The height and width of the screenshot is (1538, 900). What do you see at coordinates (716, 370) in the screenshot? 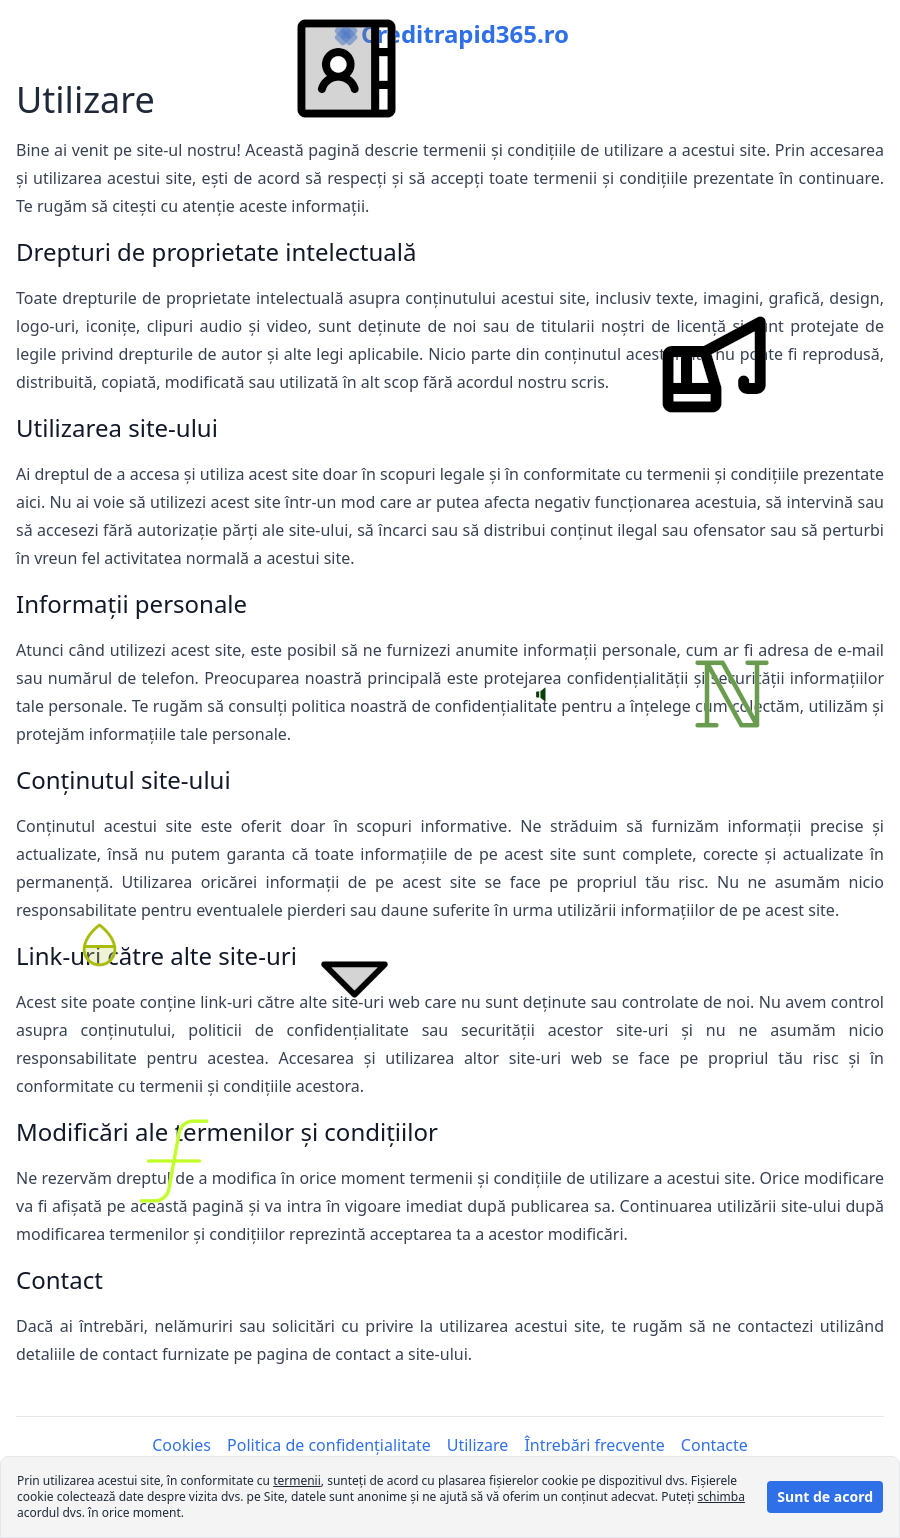
I see `construction or building in progress` at bounding box center [716, 370].